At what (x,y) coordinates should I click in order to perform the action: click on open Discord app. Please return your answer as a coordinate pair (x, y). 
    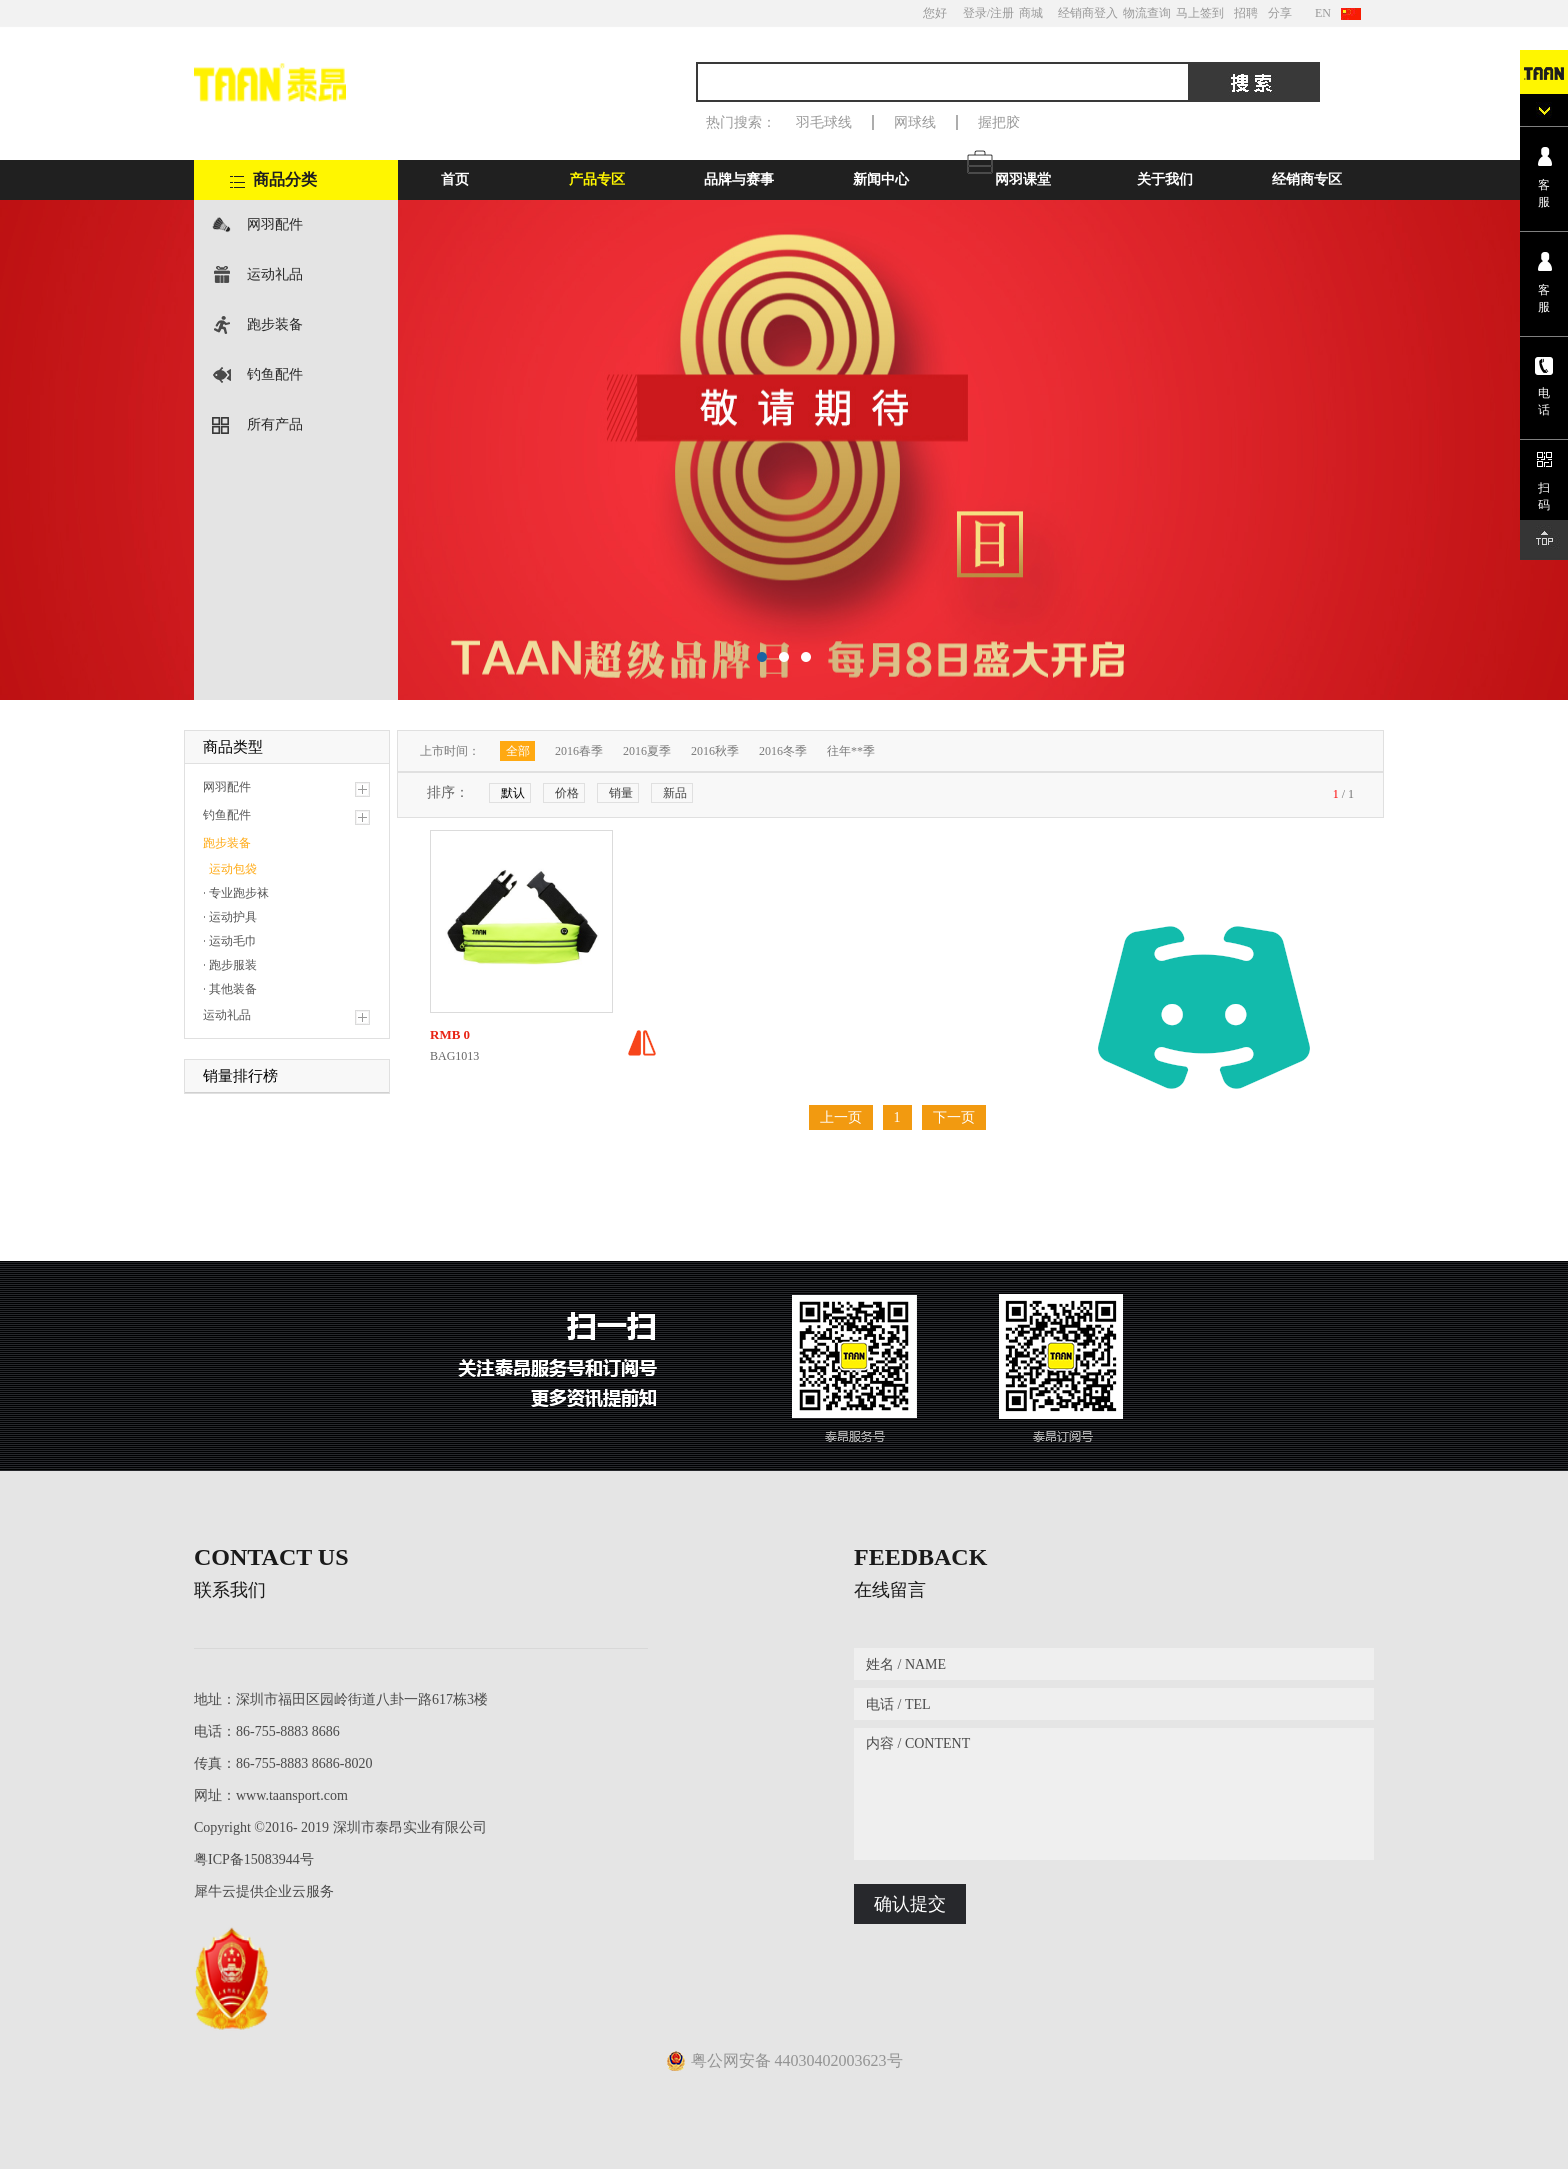
    Looking at the image, I should click on (1204, 1004).